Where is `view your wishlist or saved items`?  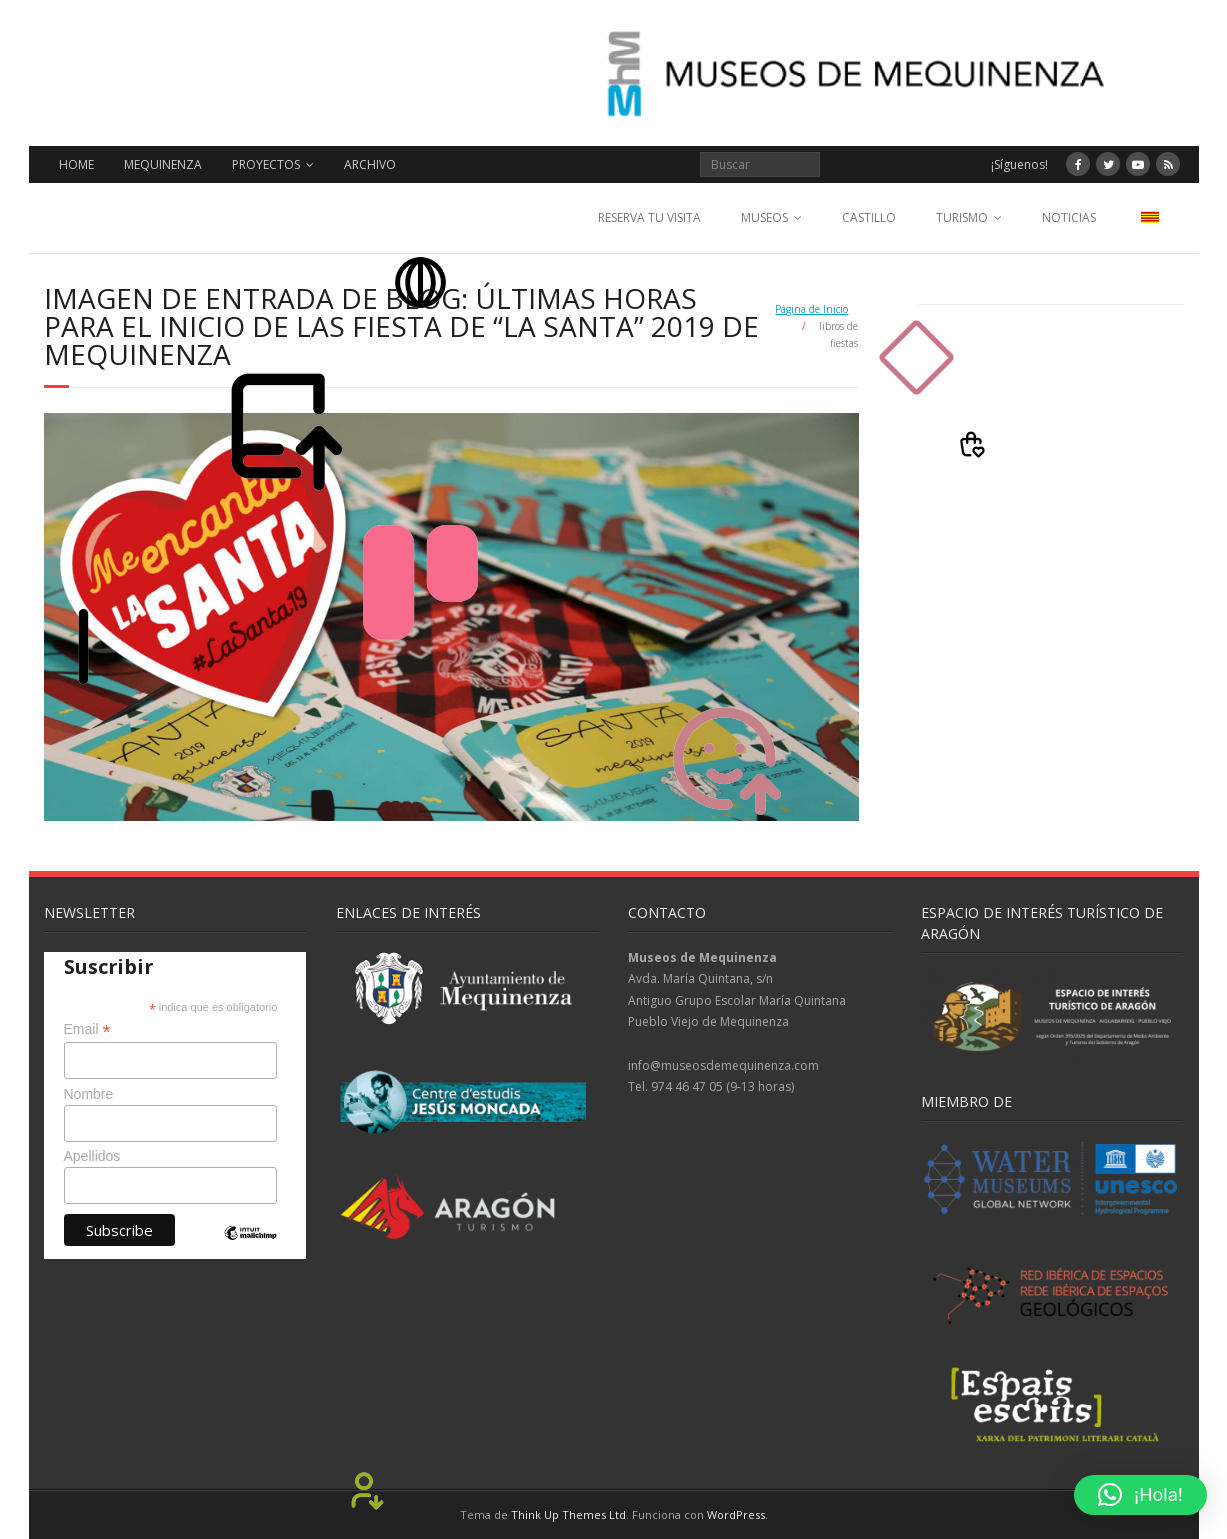
view your wishlist or saved items is located at coordinates (971, 444).